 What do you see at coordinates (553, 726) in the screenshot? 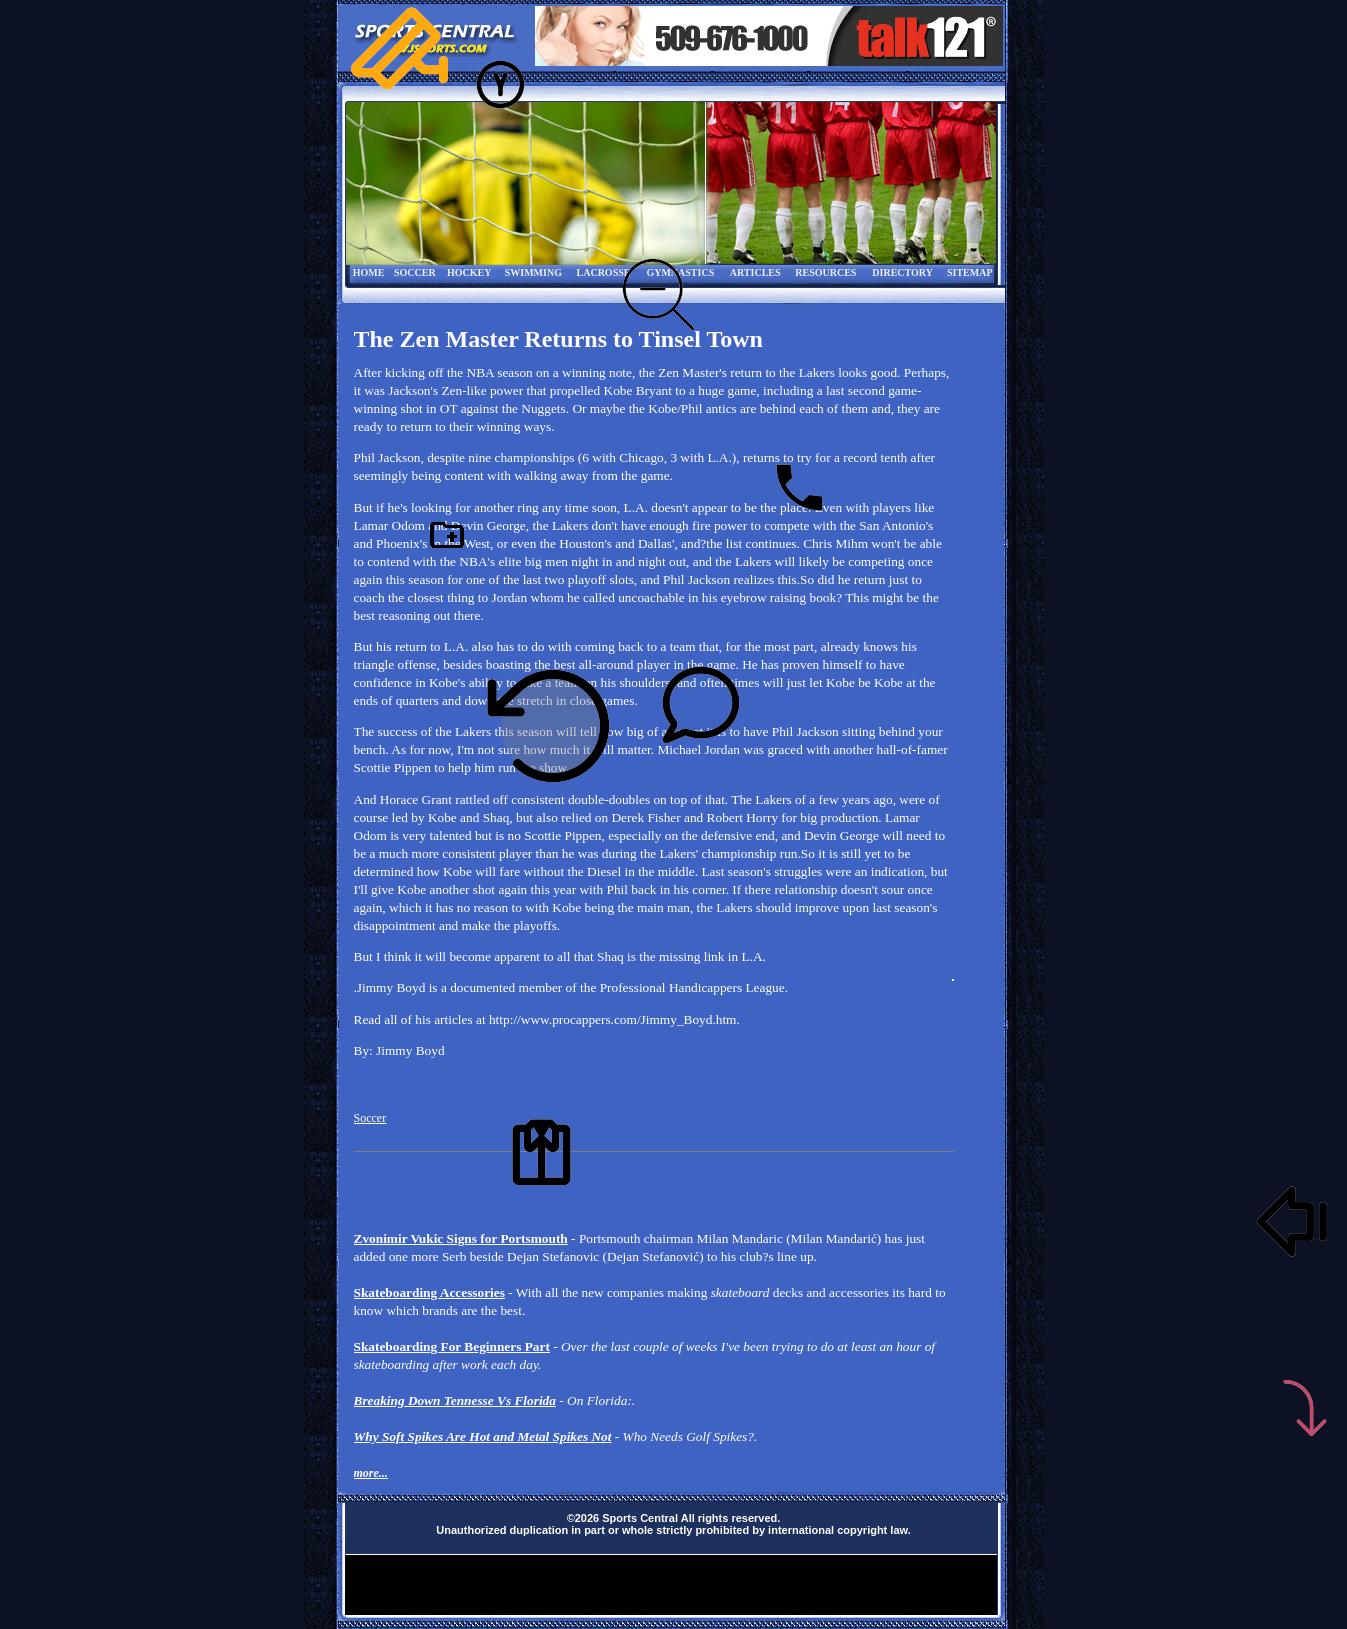
I see `undo last action` at bounding box center [553, 726].